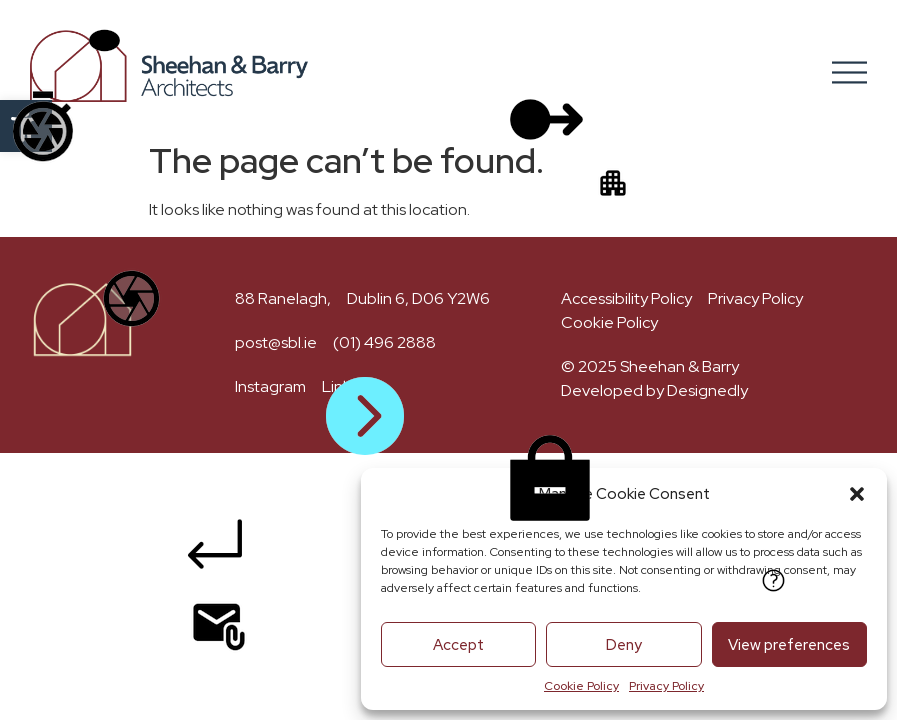 The height and width of the screenshot is (720, 897). I want to click on return to previous line or entry, so click(215, 544).